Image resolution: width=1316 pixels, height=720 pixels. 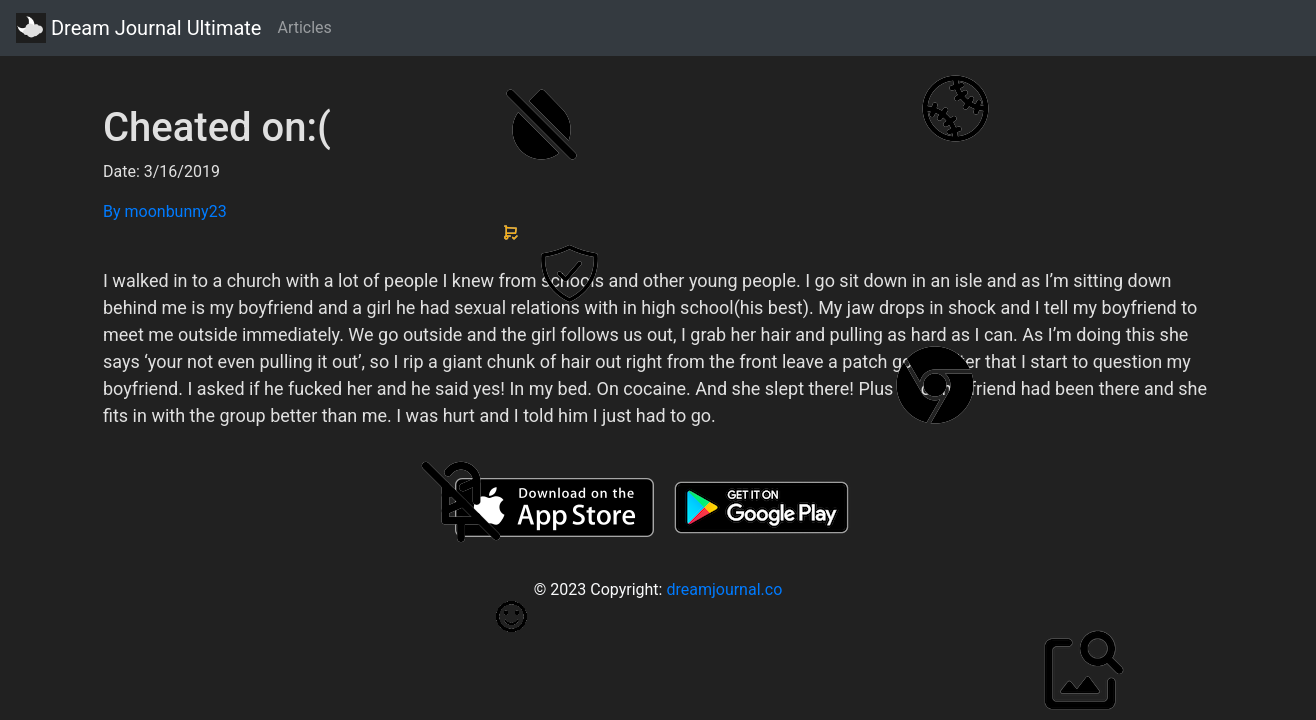 I want to click on indicates verified security or protection status, so click(x=569, y=273).